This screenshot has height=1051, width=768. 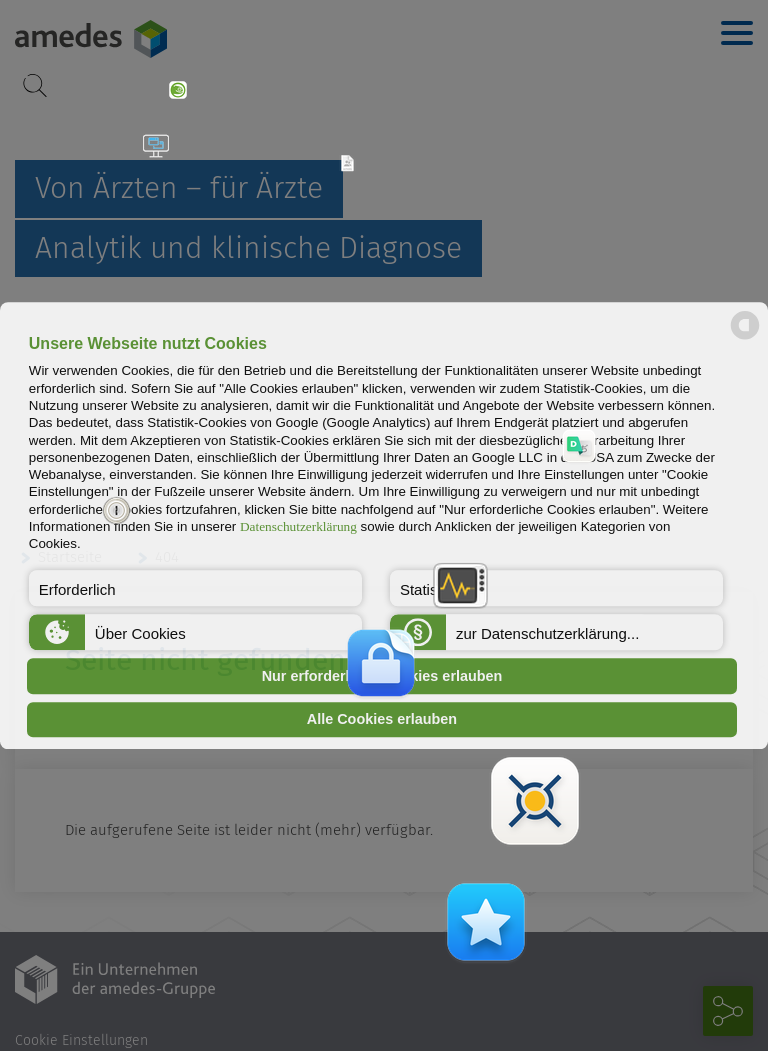 What do you see at coordinates (579, 446) in the screenshot?
I see `open dialect translation app` at bounding box center [579, 446].